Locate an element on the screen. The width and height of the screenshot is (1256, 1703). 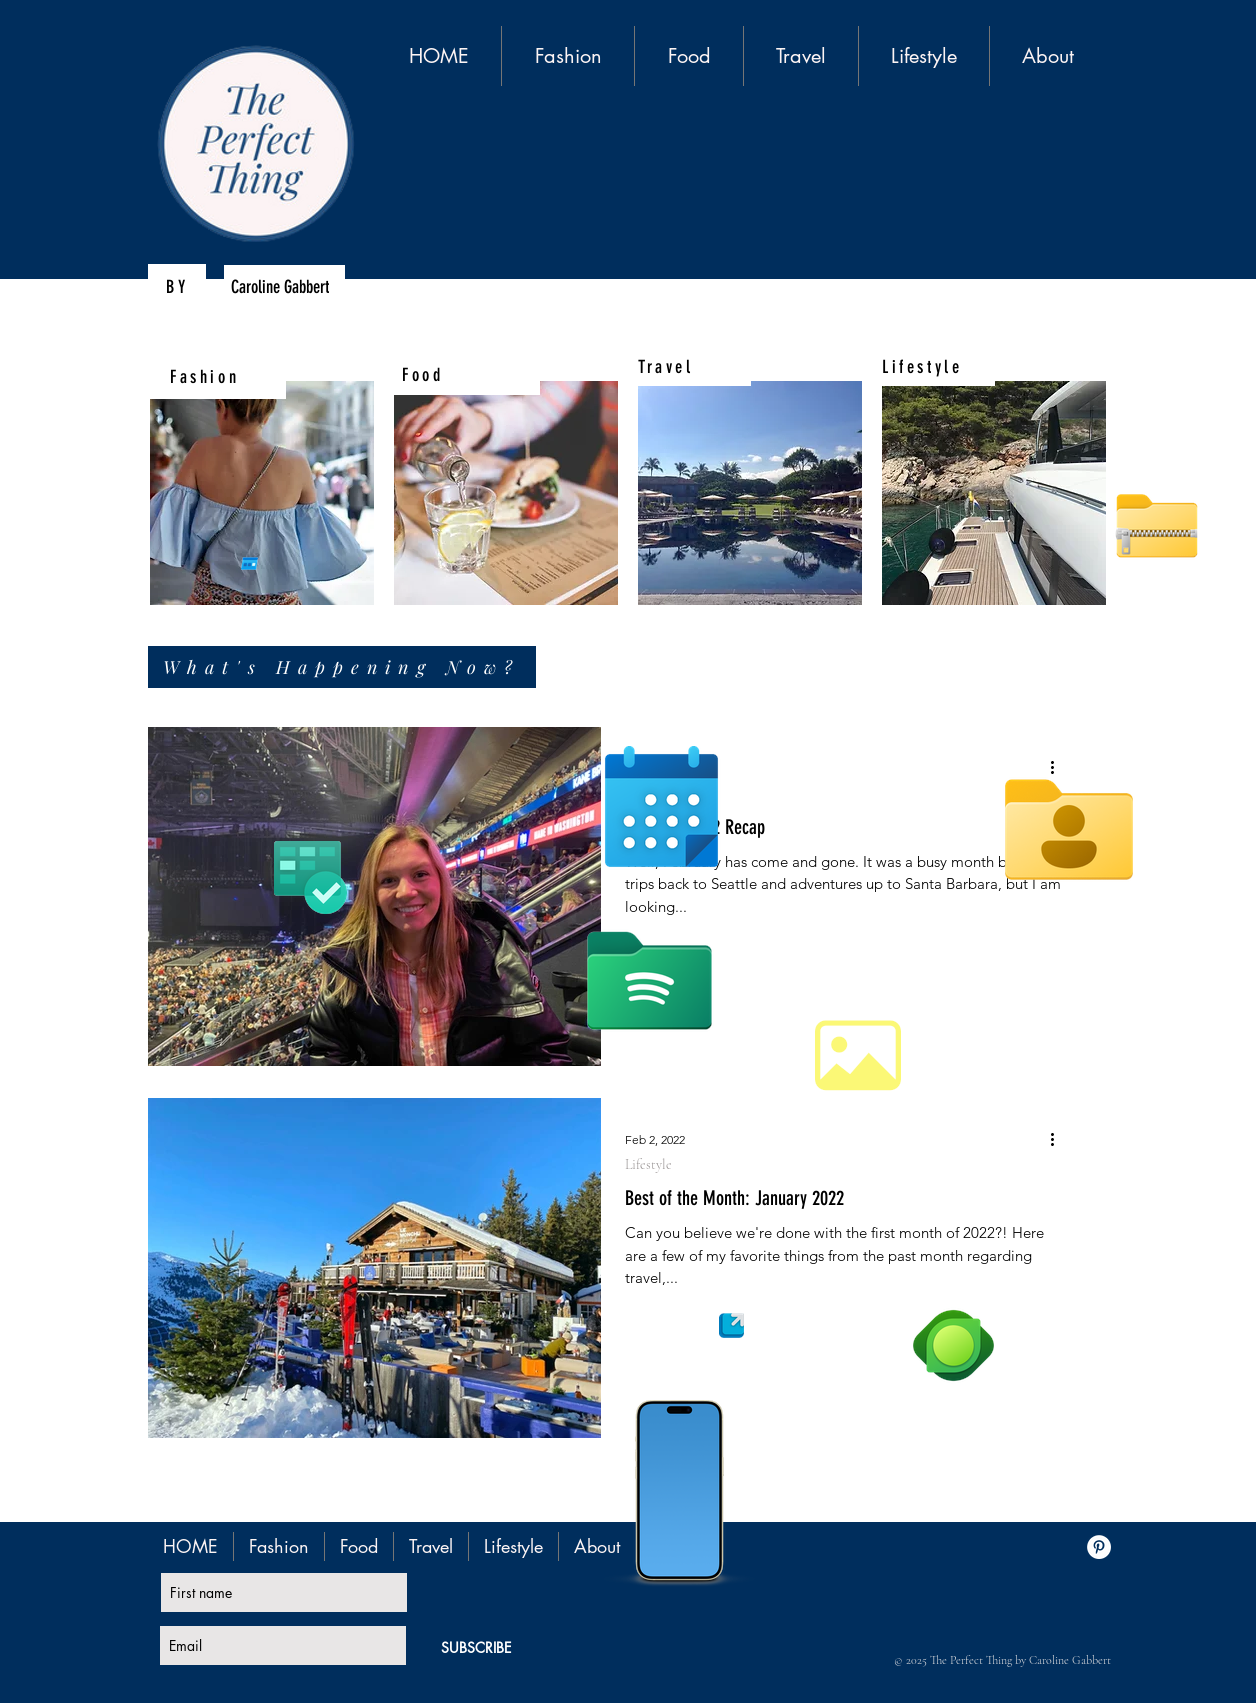
open a compressed zip folder is located at coordinates (1157, 528).